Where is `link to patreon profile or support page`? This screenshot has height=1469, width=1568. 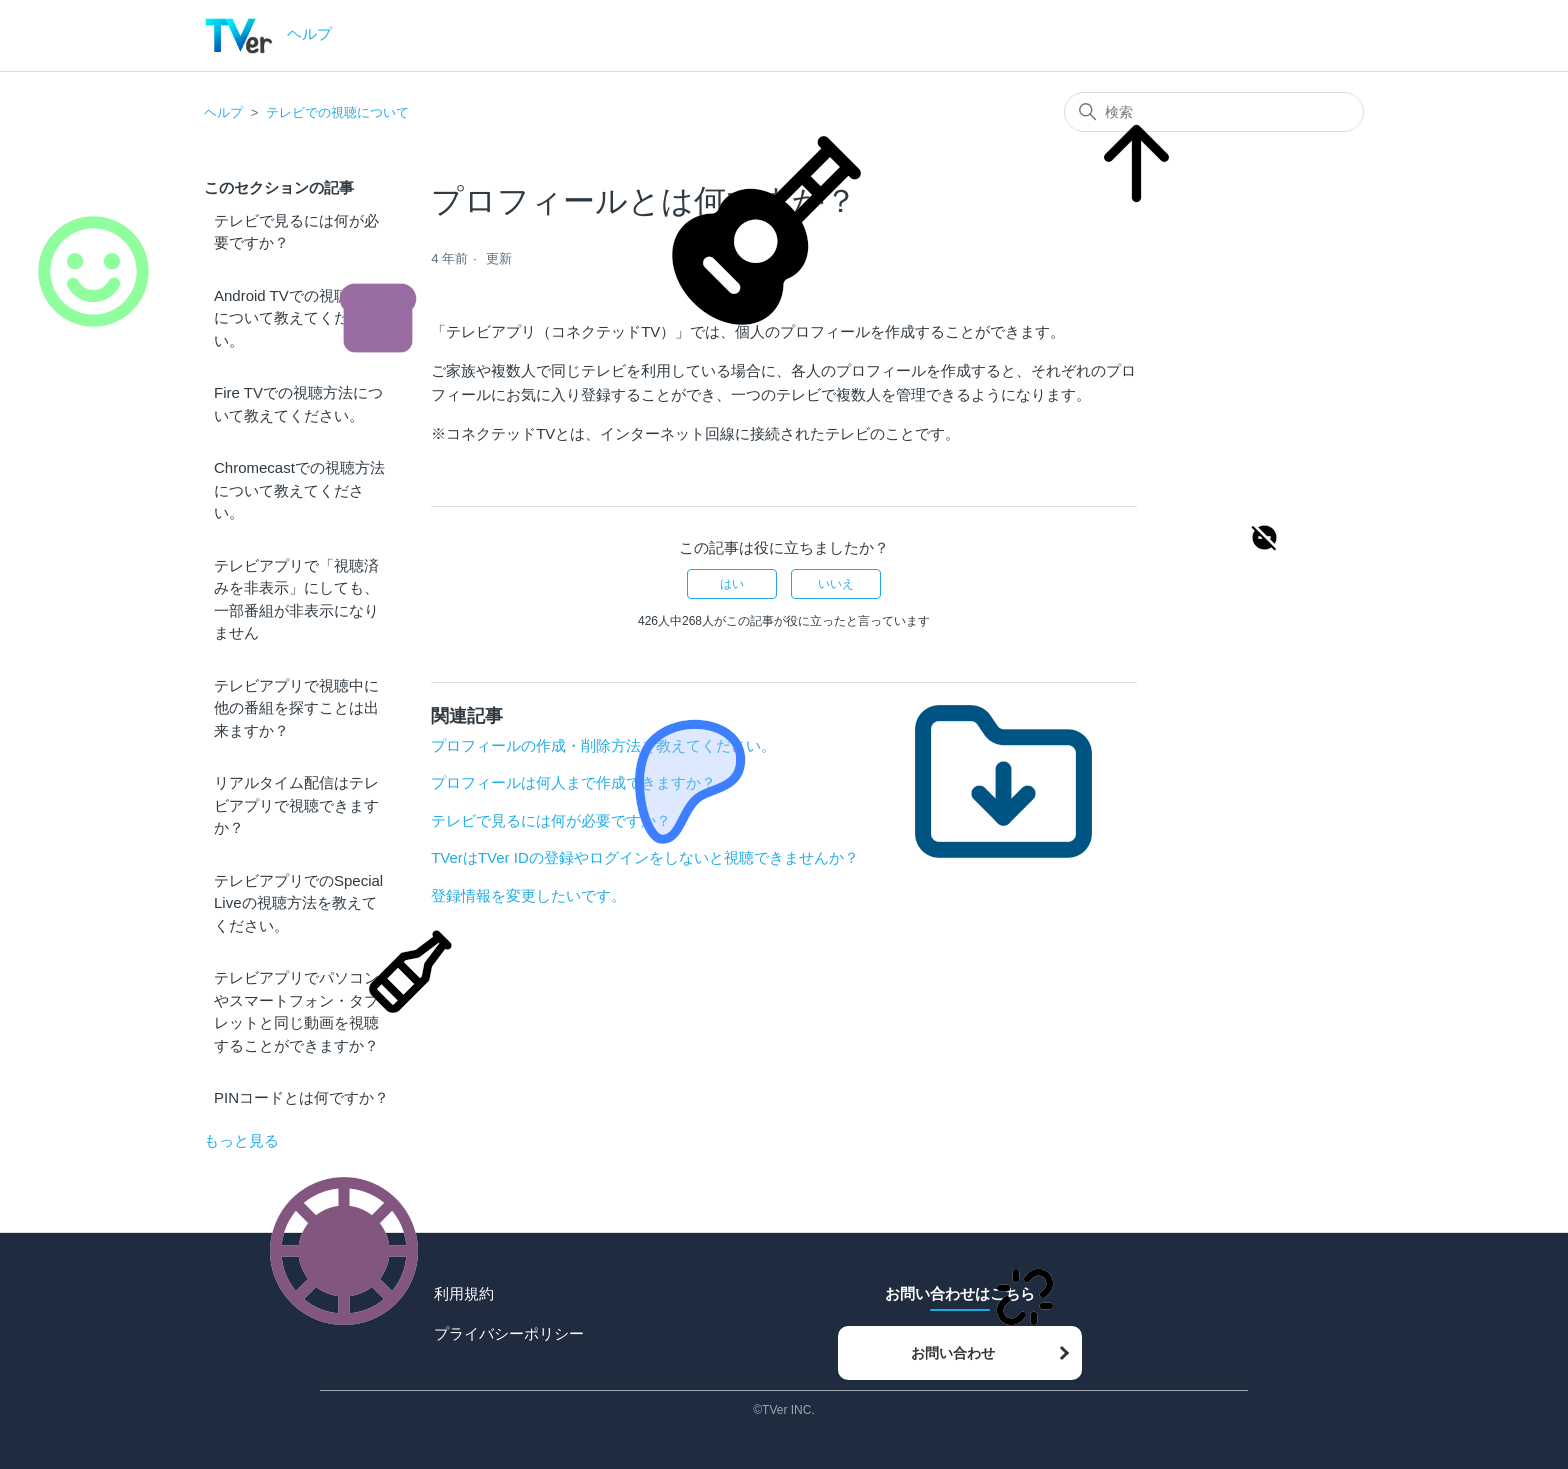
link to patreon profile or support page is located at coordinates (685, 779).